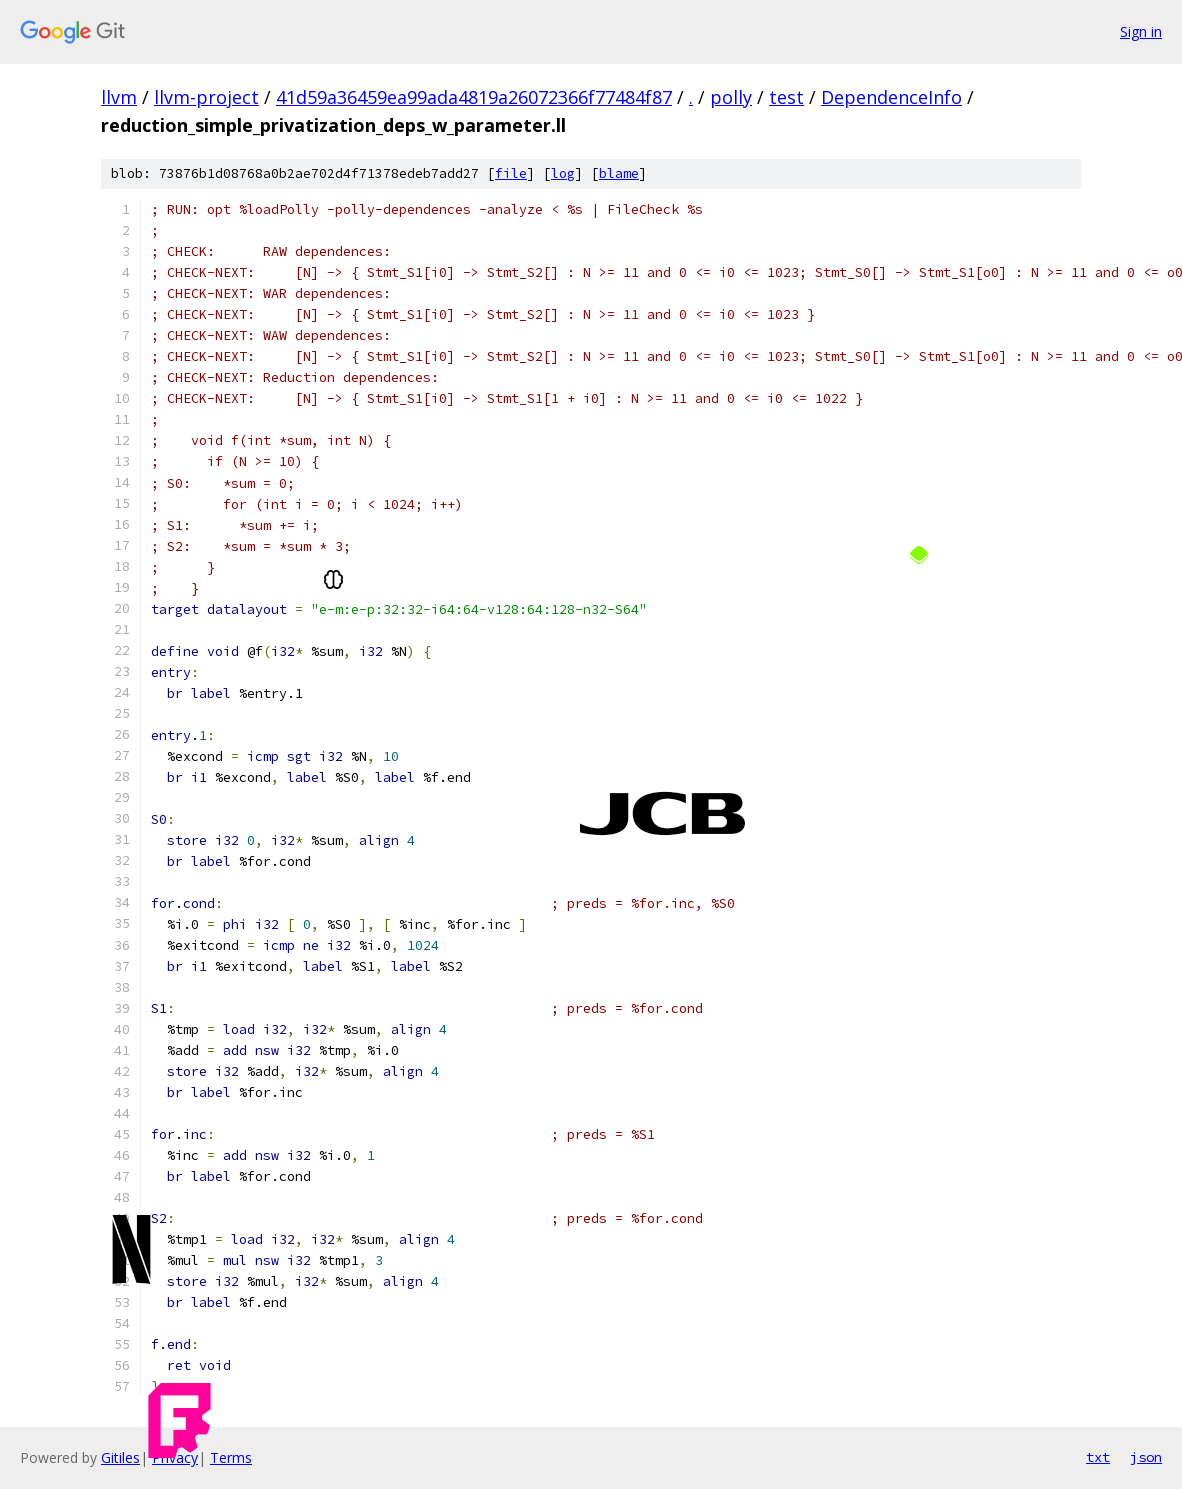 This screenshot has height=1489, width=1182. Describe the element at coordinates (131, 1249) in the screenshot. I see `open Netflix app` at that location.